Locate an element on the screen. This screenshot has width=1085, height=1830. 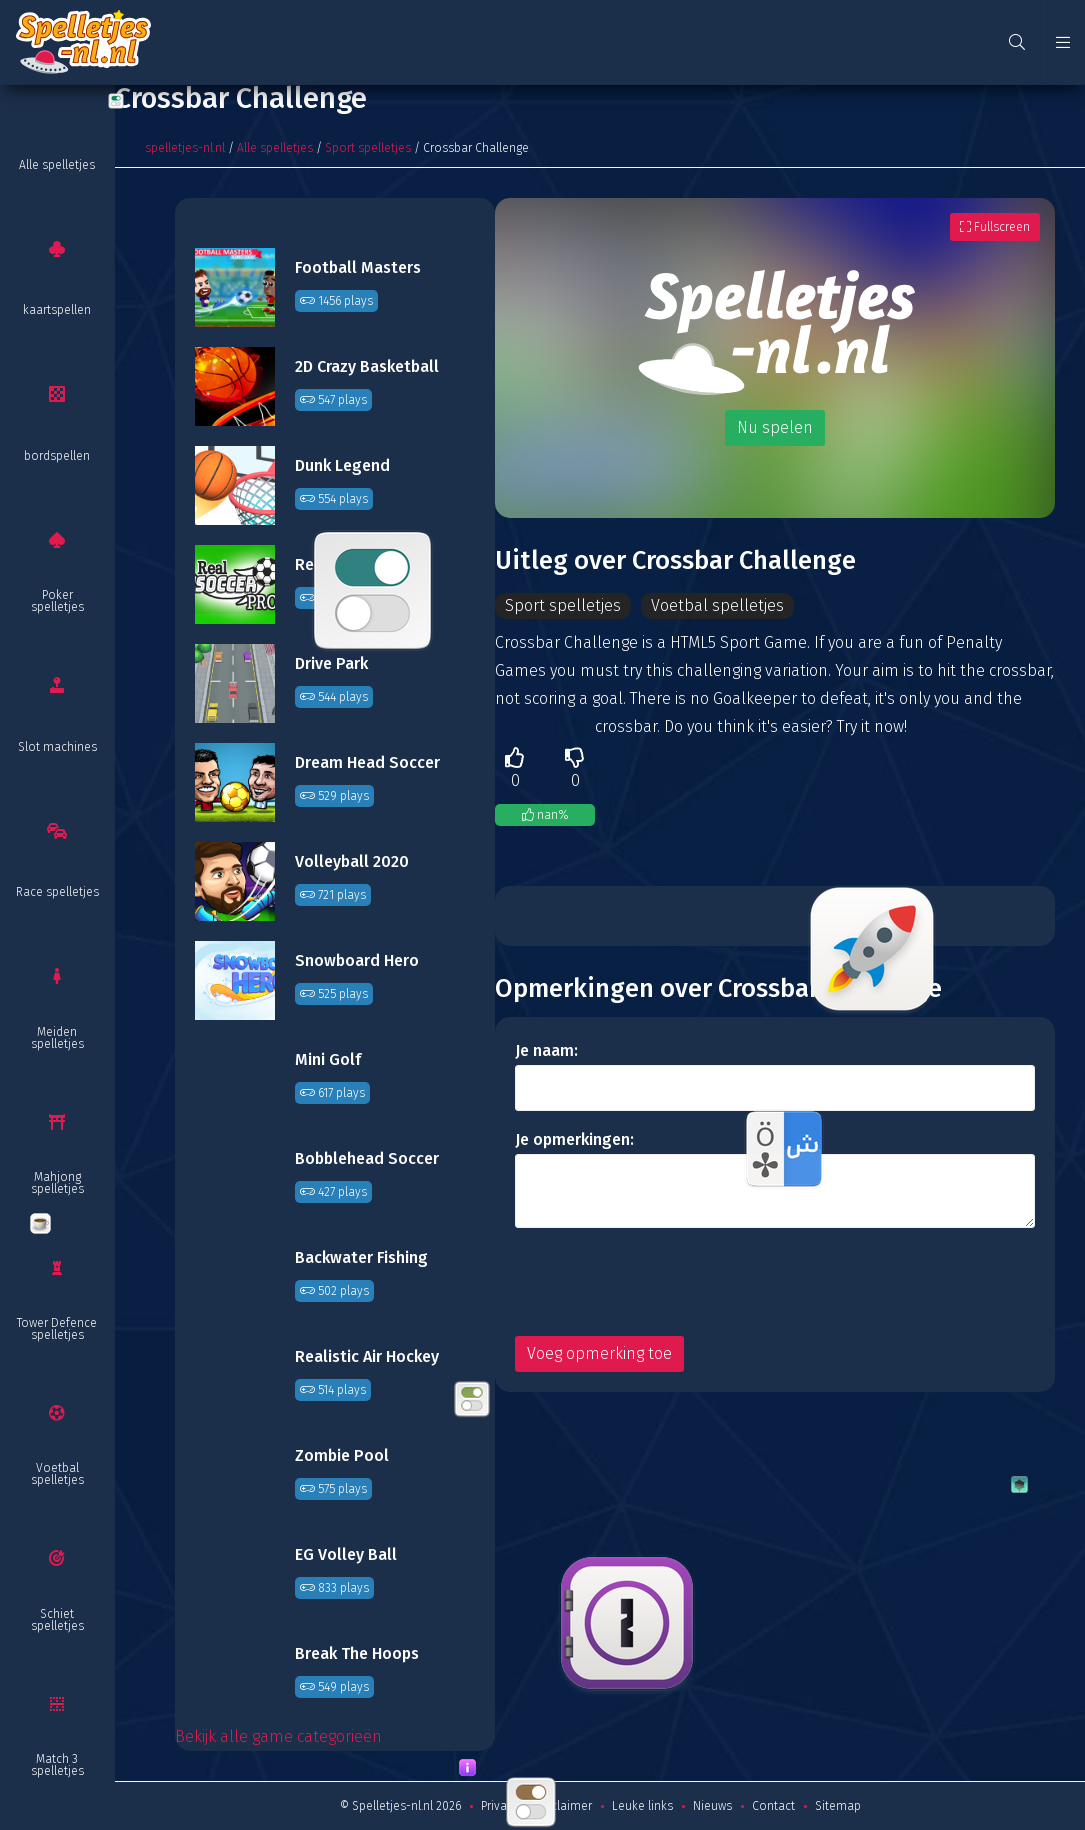
launch a java application is located at coordinates (40, 1223).